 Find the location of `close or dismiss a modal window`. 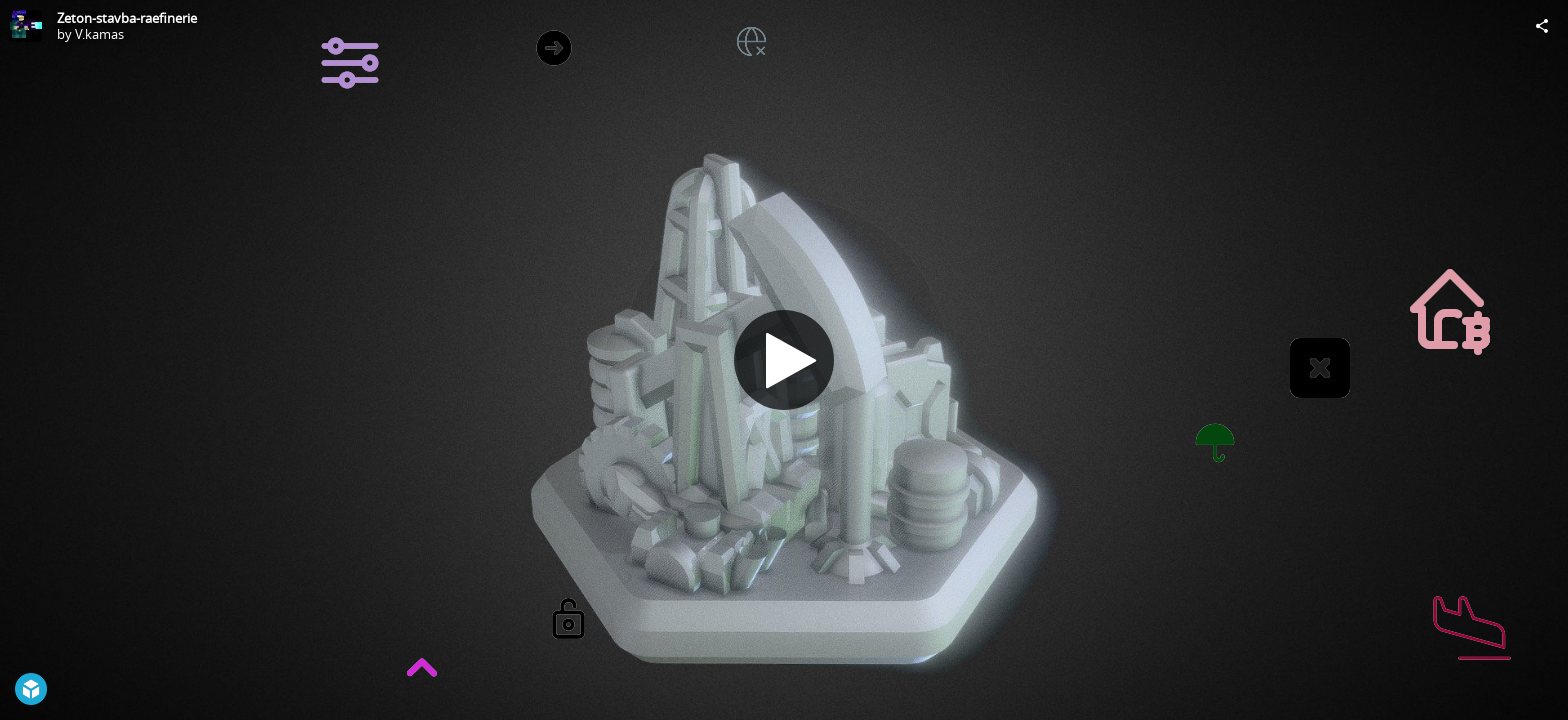

close or dismiss a modal window is located at coordinates (1320, 368).